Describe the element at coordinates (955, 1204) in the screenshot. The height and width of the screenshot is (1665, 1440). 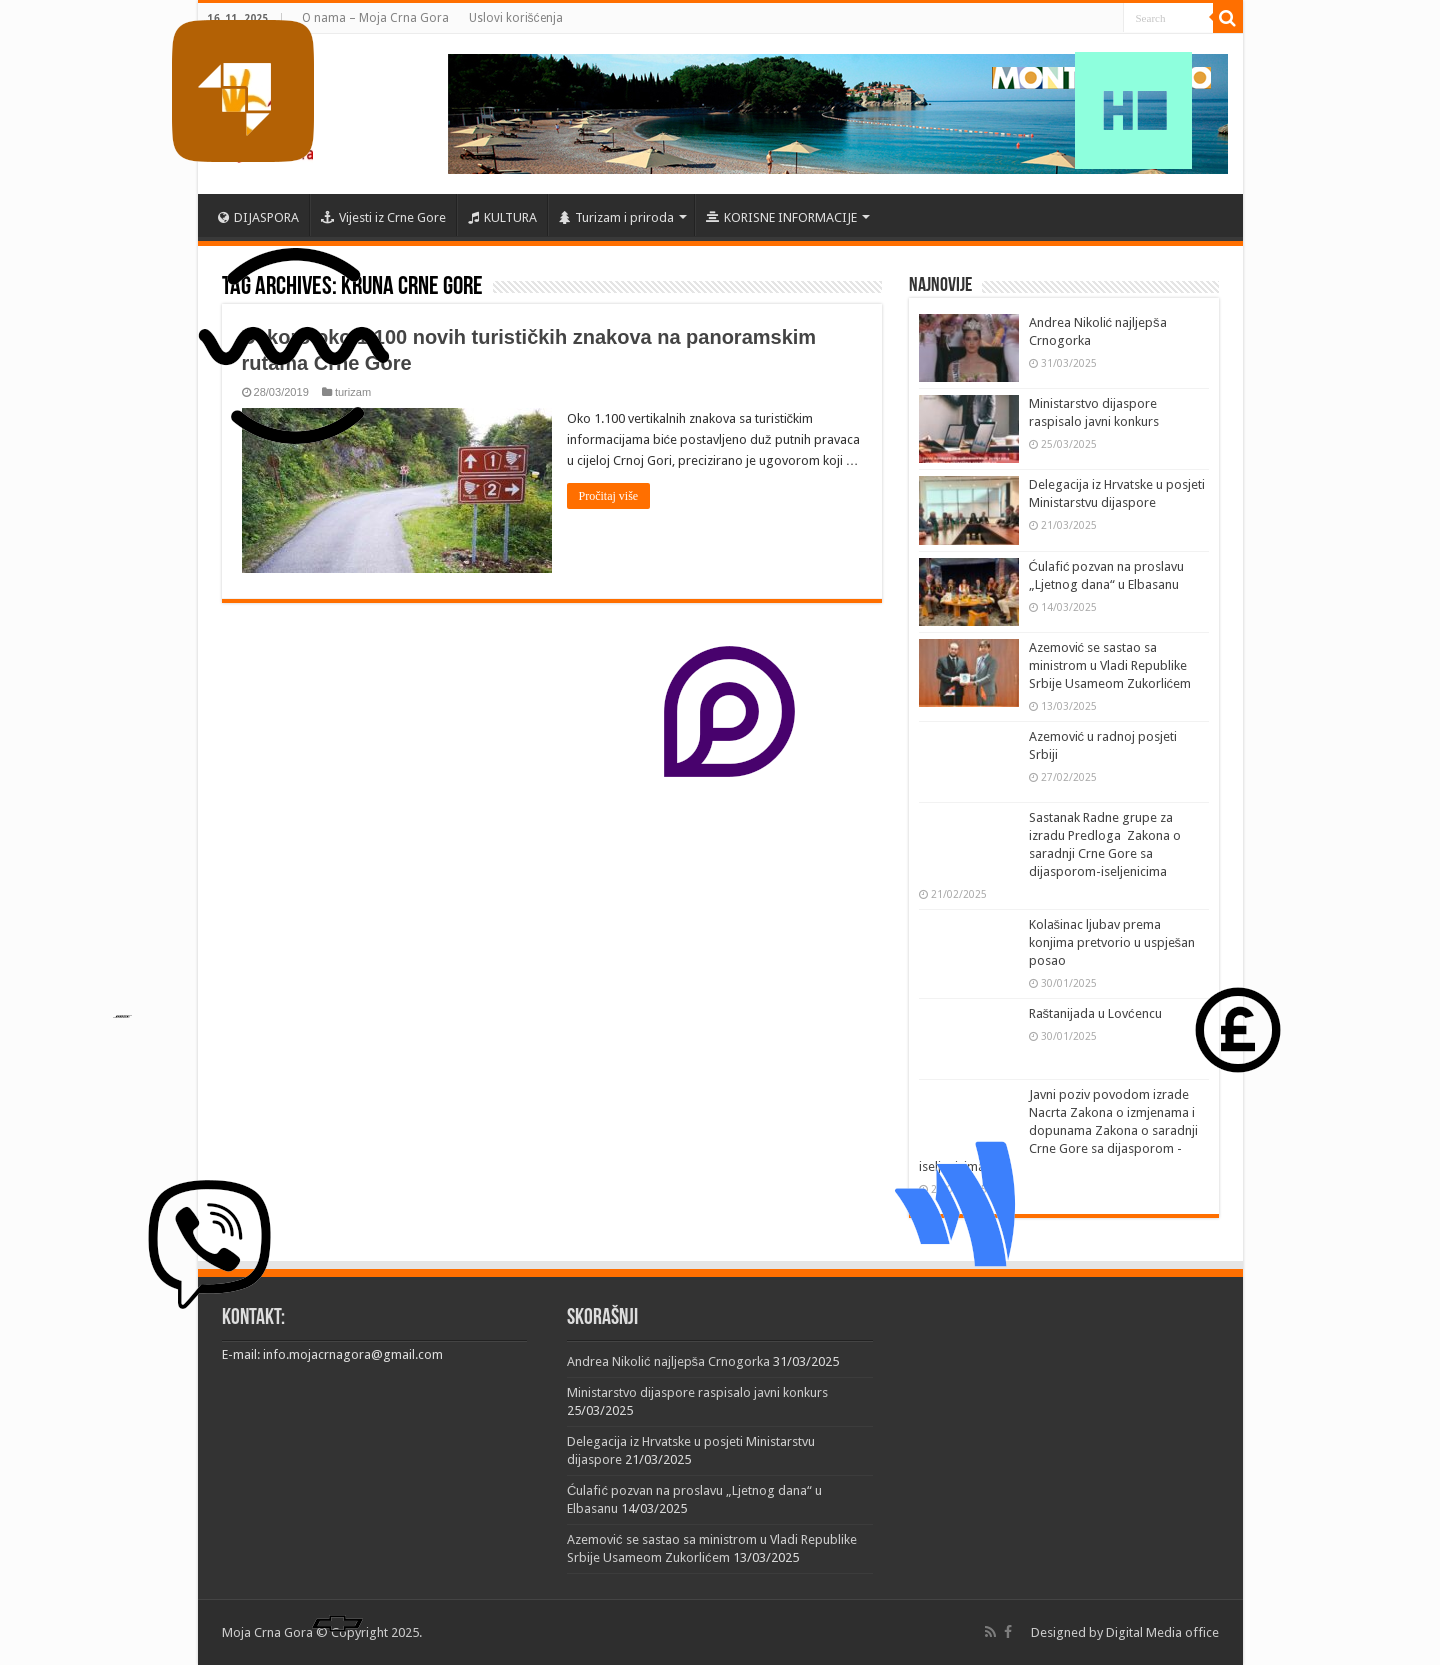
I see `access google wallet for payments` at that location.